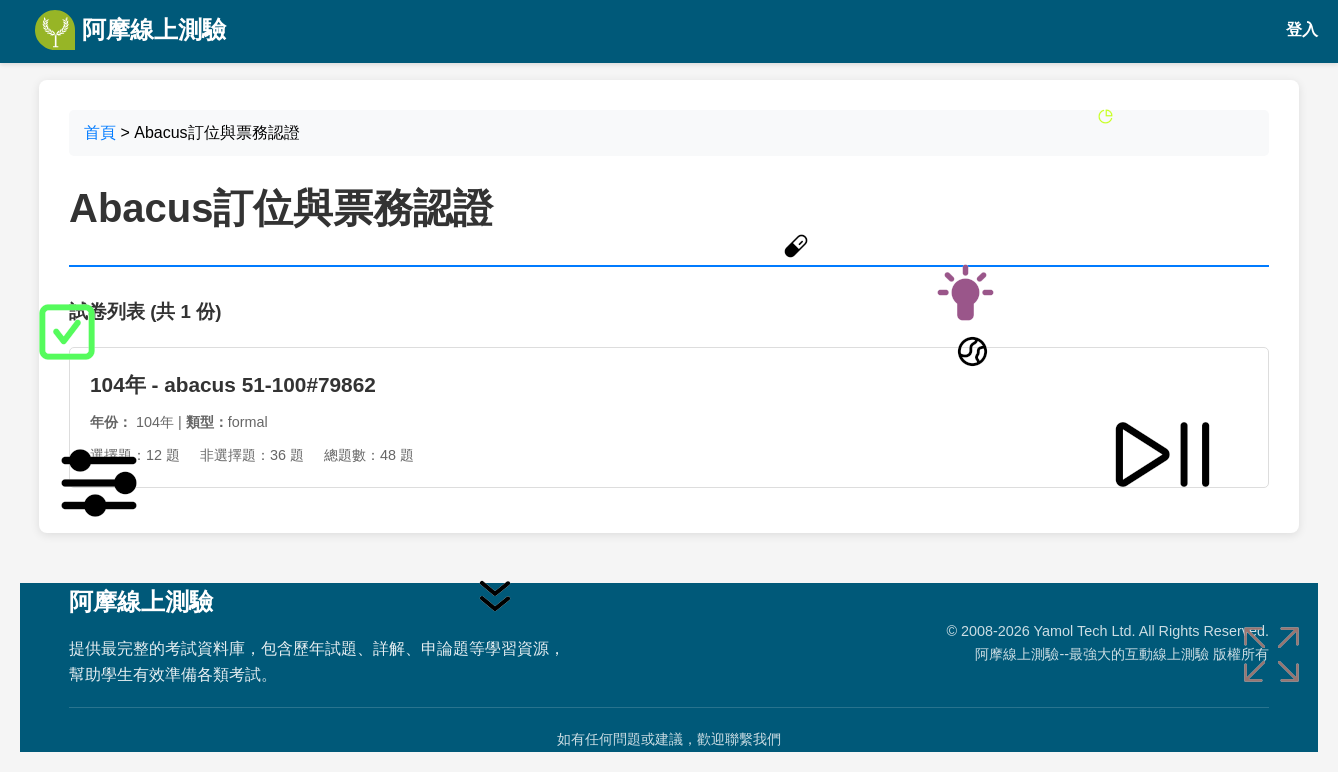  Describe the element at coordinates (67, 332) in the screenshot. I see `select or check an item in a list` at that location.